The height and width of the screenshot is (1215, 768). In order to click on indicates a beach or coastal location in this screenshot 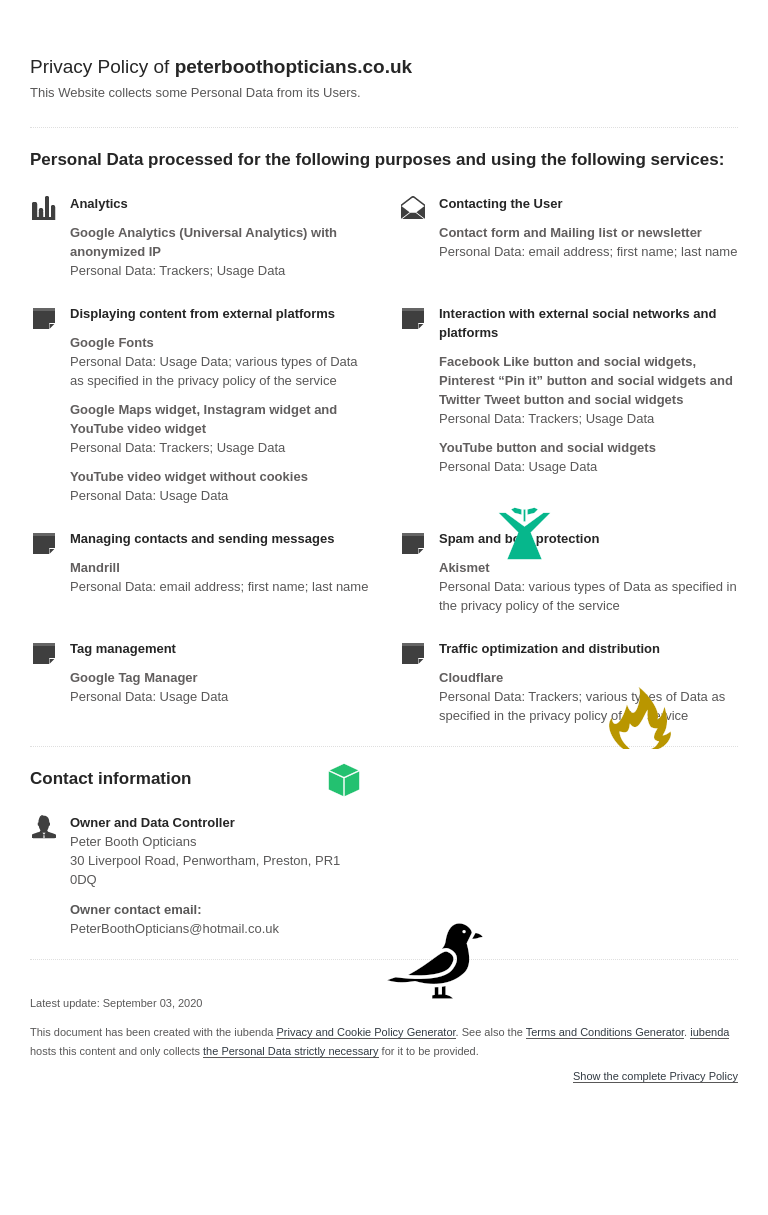, I will do `click(435, 961)`.